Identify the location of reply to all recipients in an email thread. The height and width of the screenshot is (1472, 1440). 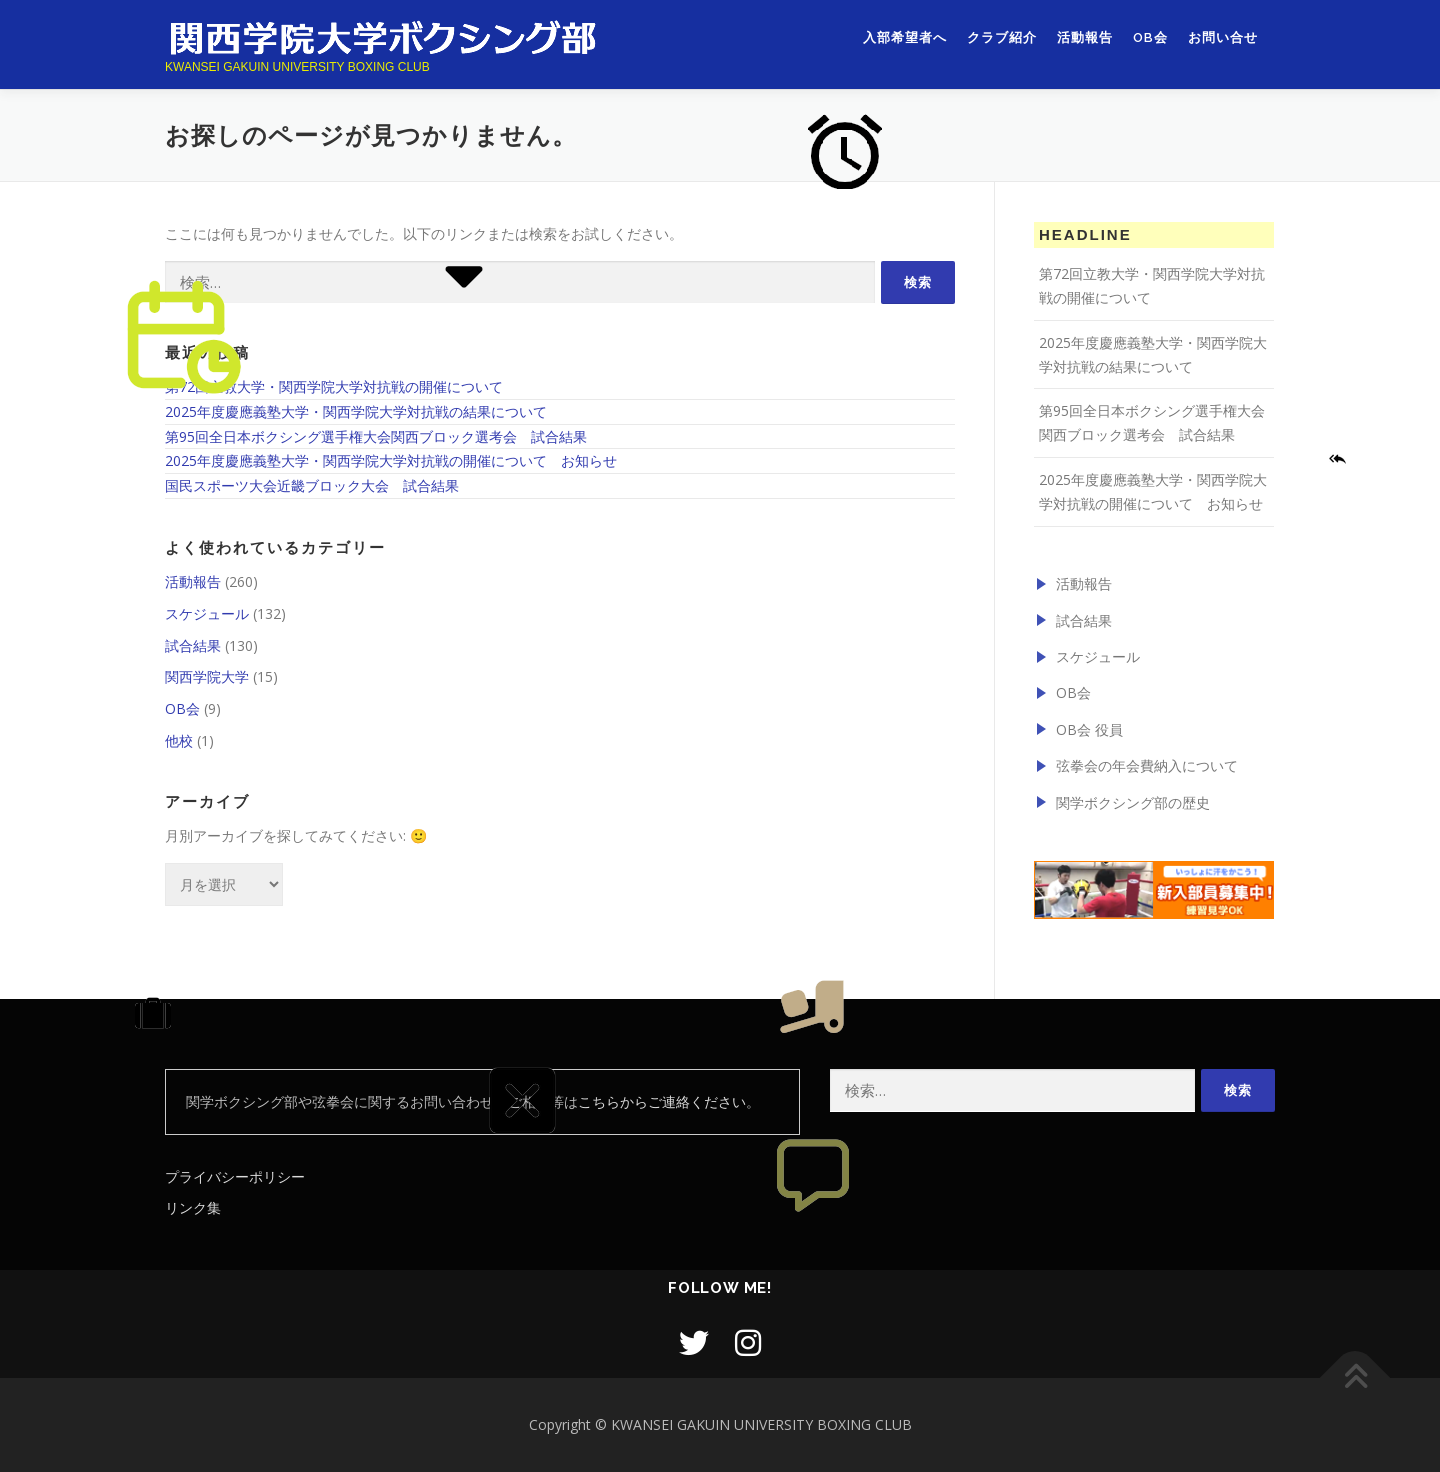
(1337, 458).